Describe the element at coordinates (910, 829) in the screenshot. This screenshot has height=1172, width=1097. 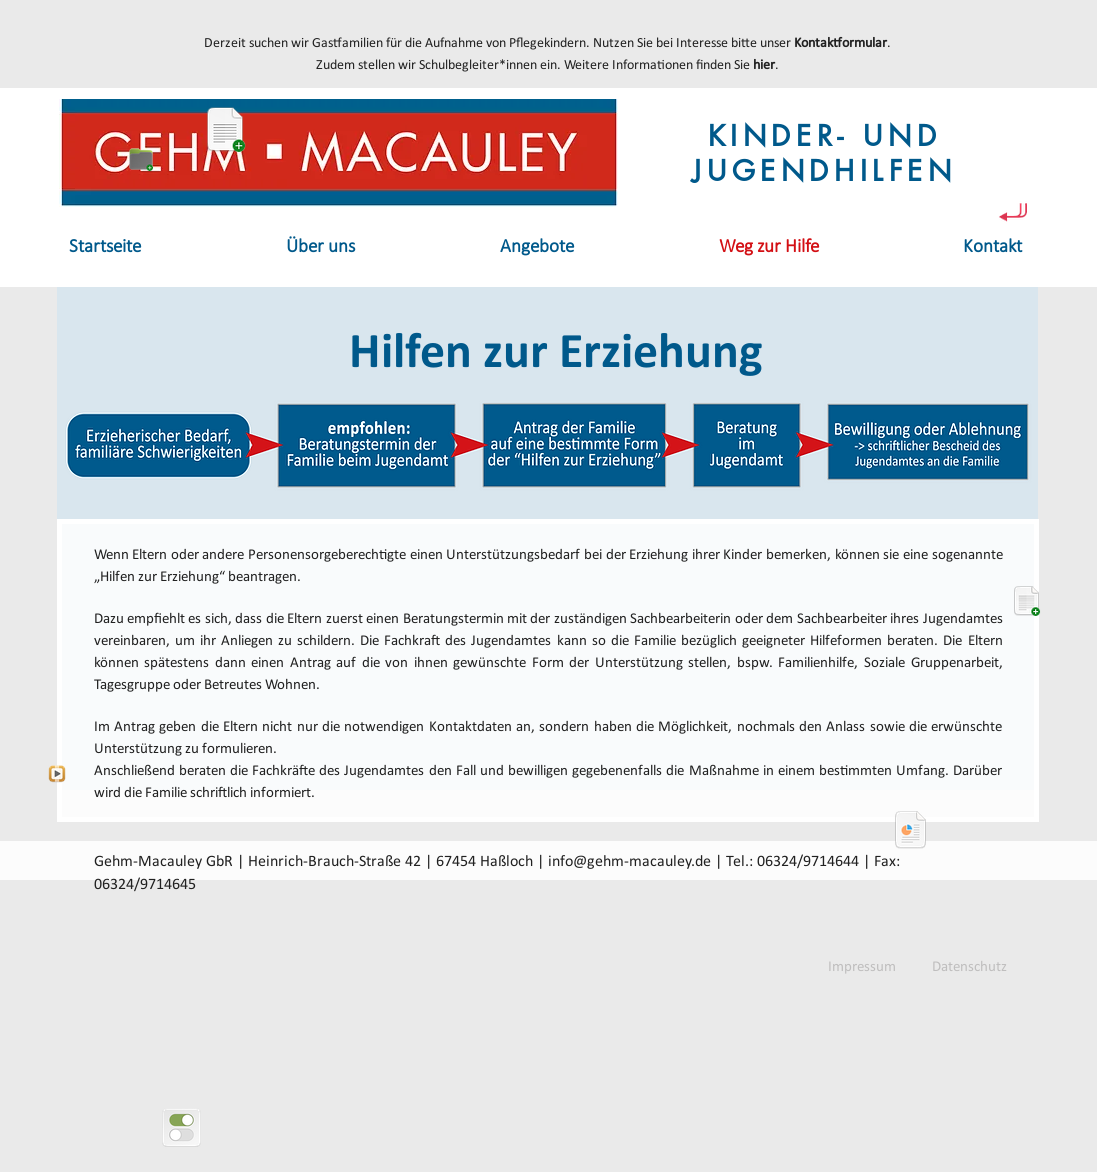
I see `open a presentation file` at that location.